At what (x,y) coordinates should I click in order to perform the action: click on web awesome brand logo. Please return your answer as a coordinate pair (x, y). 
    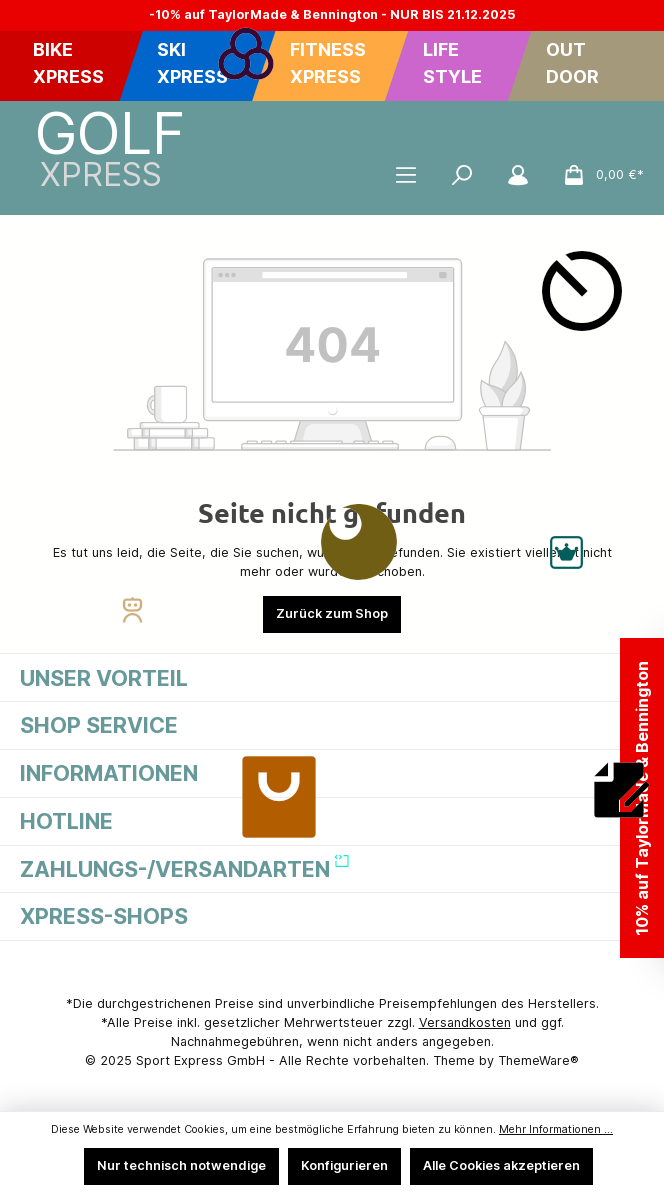
    Looking at the image, I should click on (566, 552).